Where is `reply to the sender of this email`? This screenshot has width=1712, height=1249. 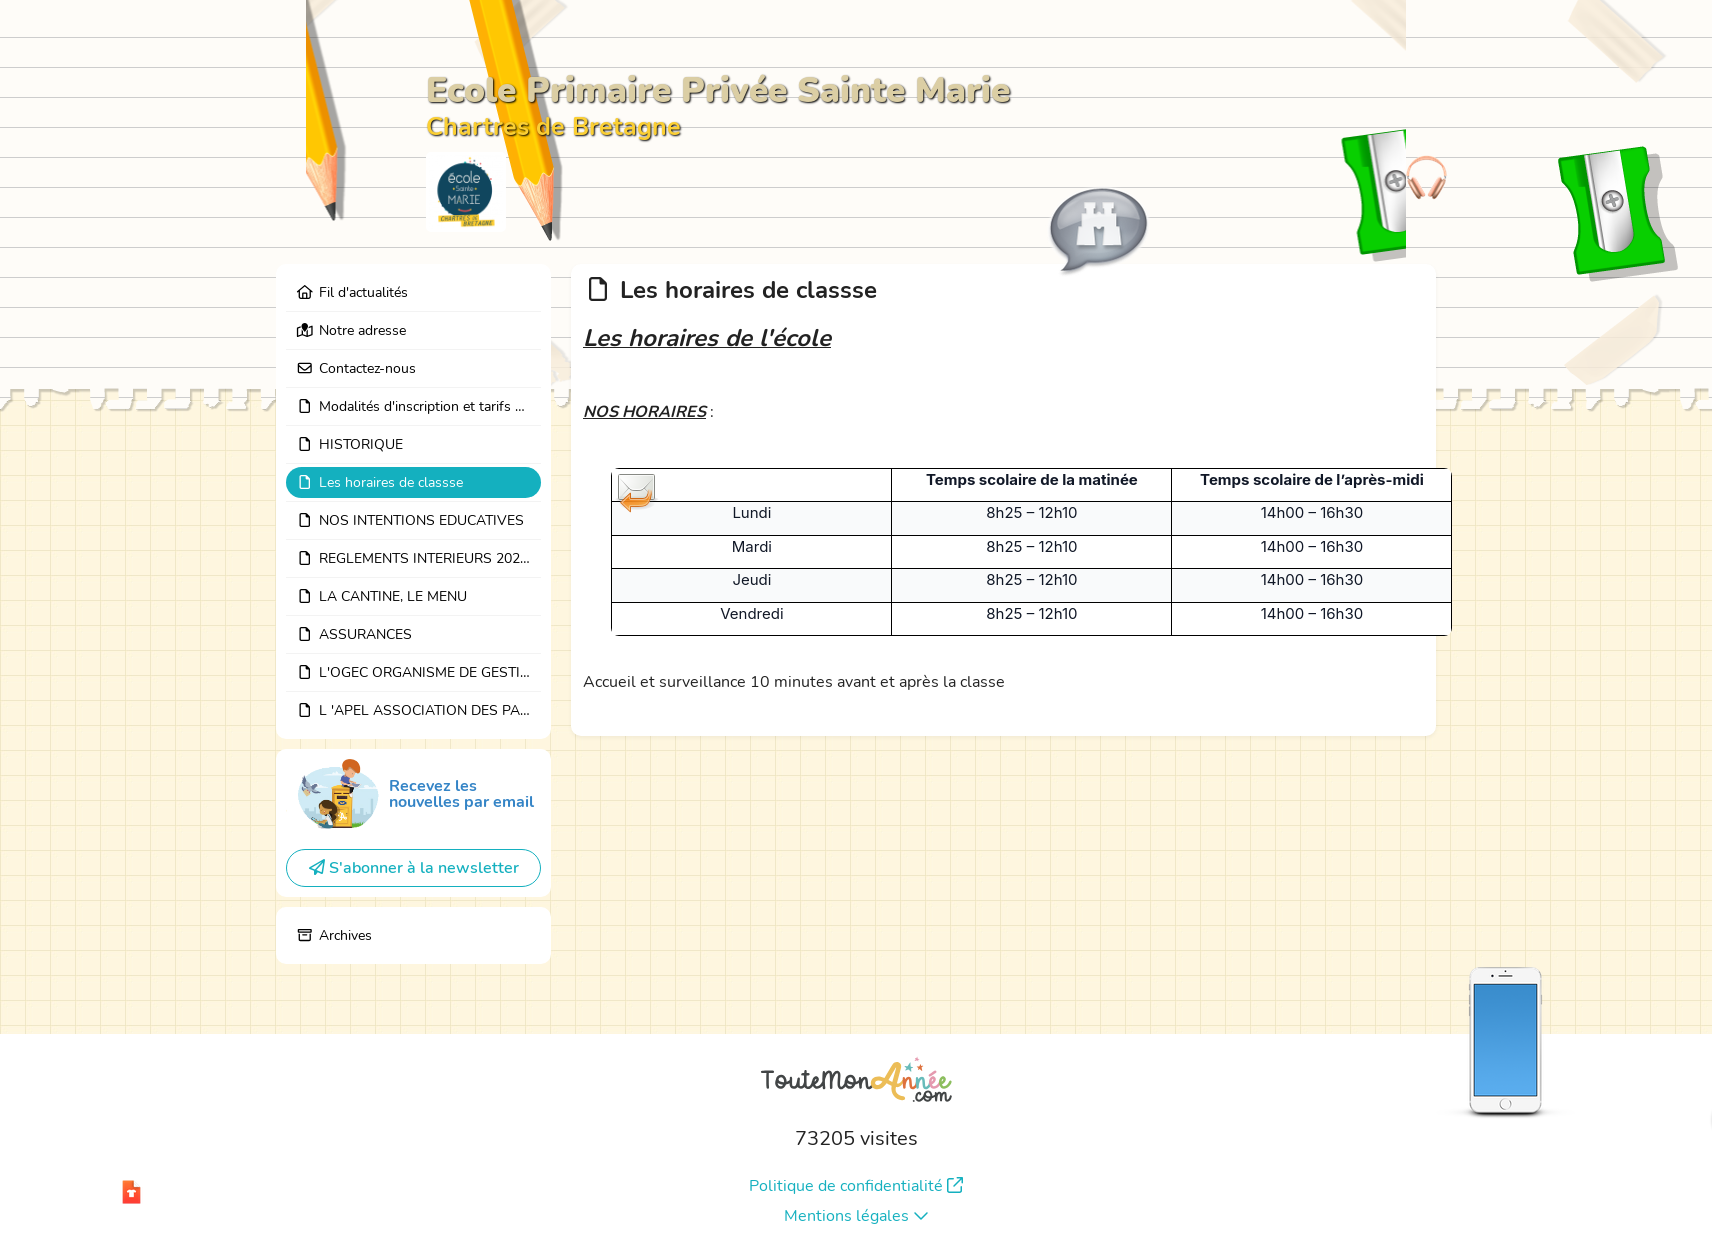 reply to the sender of this email is located at coordinates (636, 489).